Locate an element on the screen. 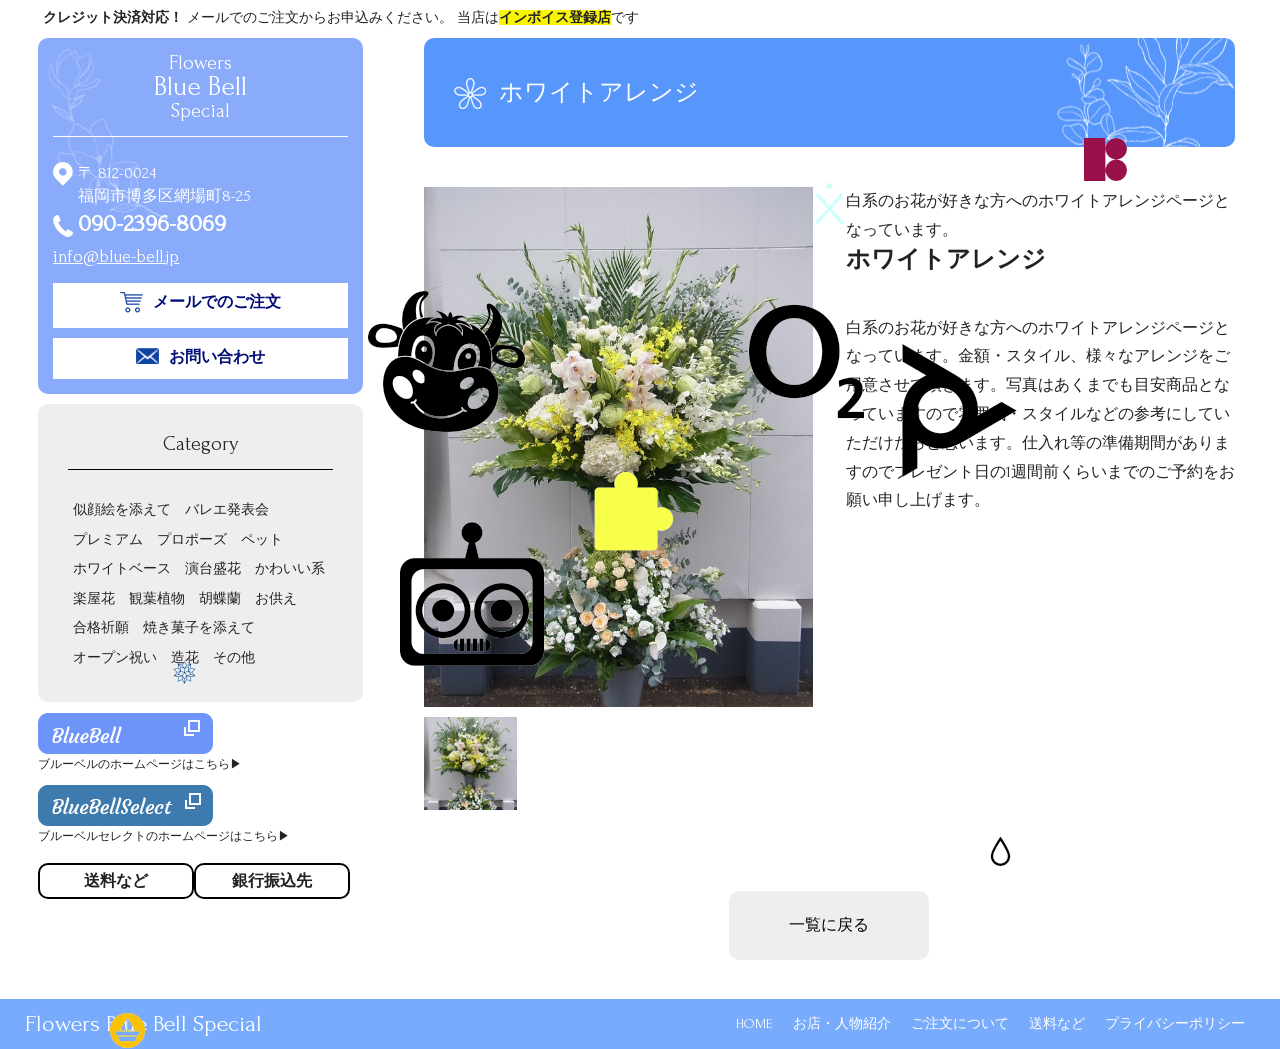 Image resolution: width=1280 pixels, height=1049 pixels. access plugins or extensions is located at coordinates (630, 515).